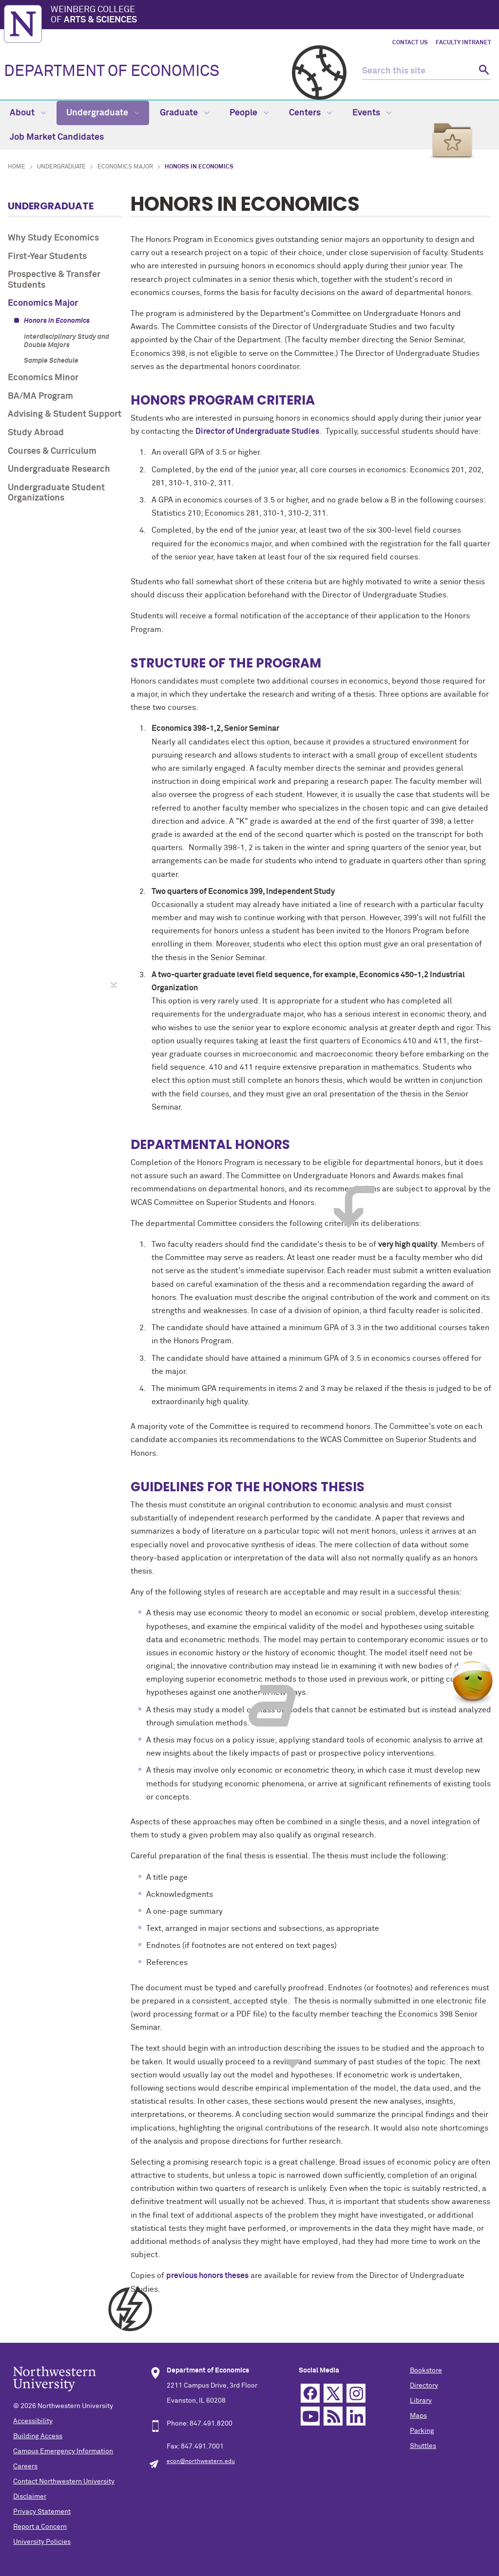  What do you see at coordinates (274, 1705) in the screenshot?
I see `apply italic formatting to selected text` at bounding box center [274, 1705].